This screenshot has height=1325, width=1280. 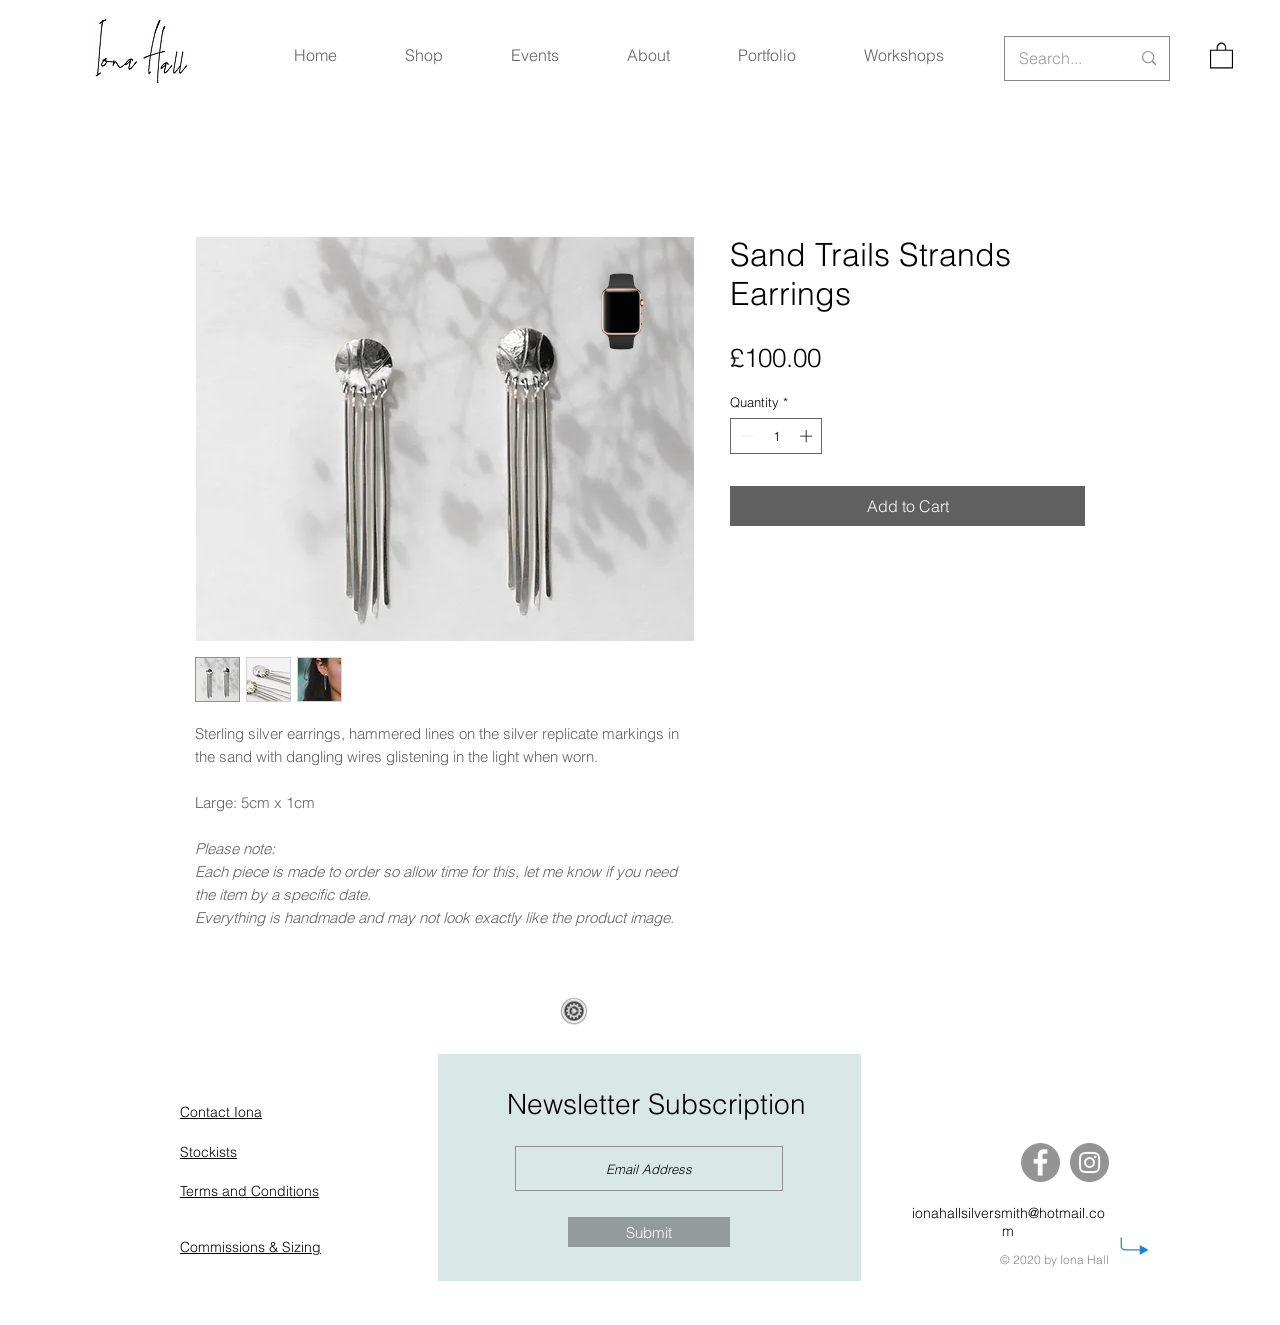 What do you see at coordinates (574, 1011) in the screenshot?
I see `view or edit document properties` at bounding box center [574, 1011].